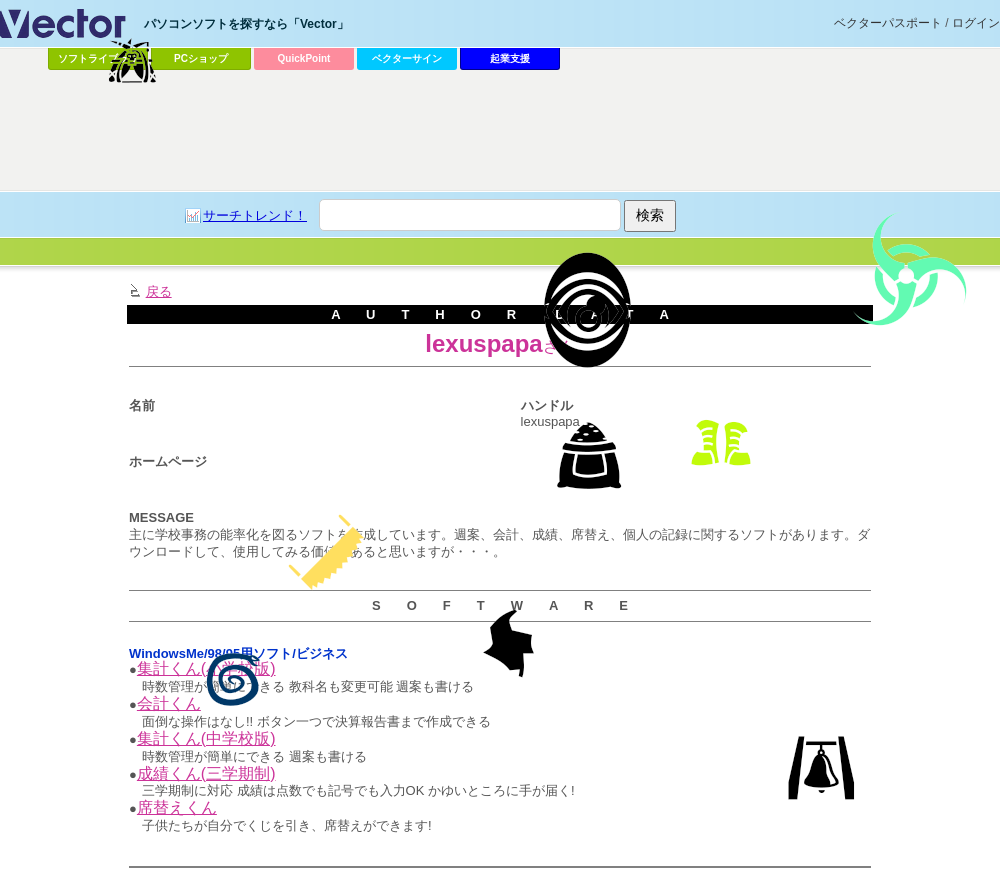 This screenshot has width=1000, height=879. What do you see at coordinates (821, 768) in the screenshot?
I see `carillon or bell tower instrument` at bounding box center [821, 768].